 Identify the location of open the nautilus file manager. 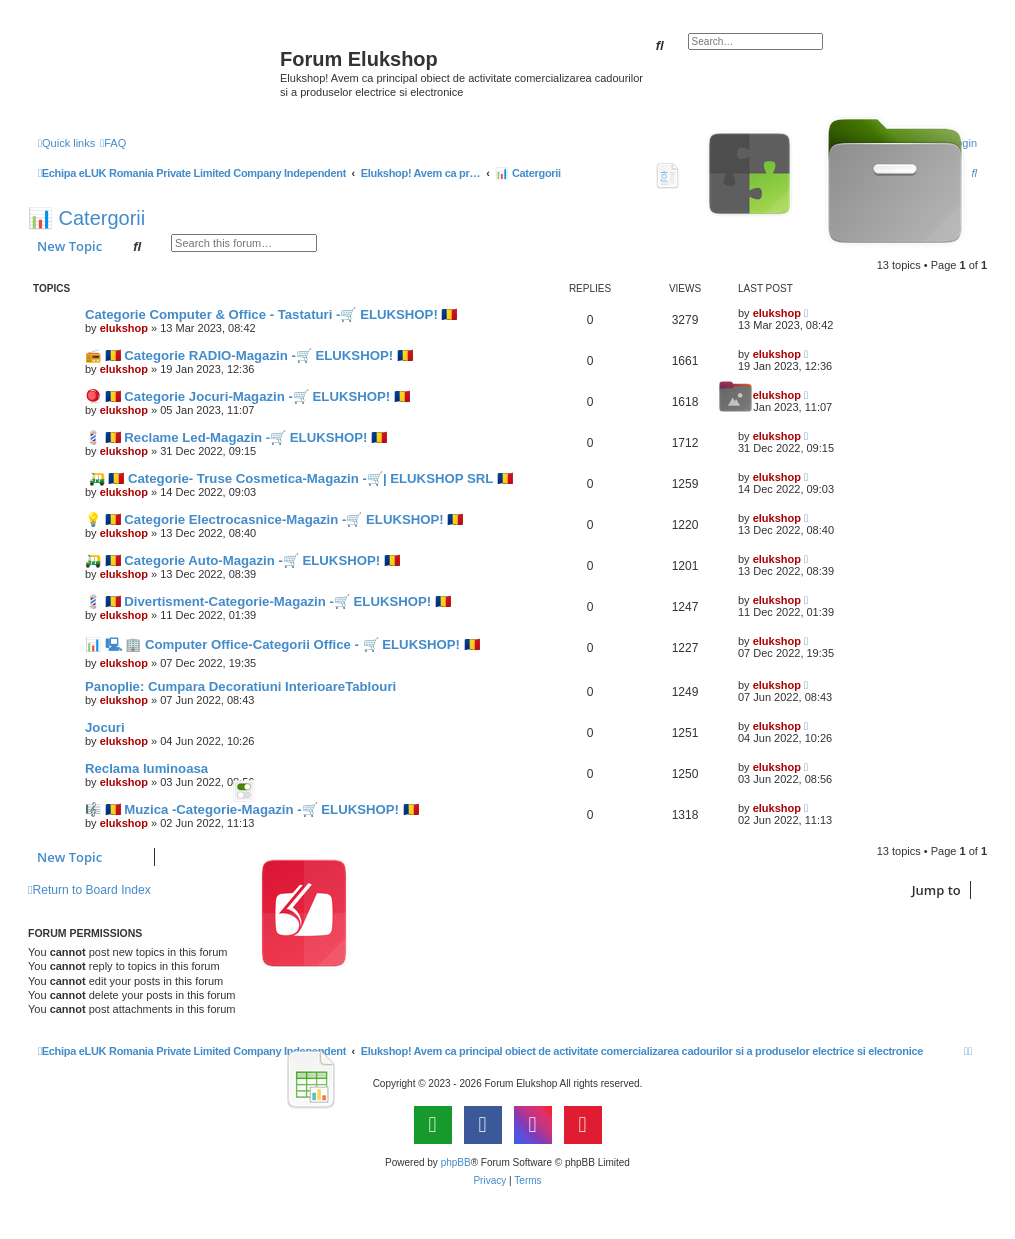
(895, 181).